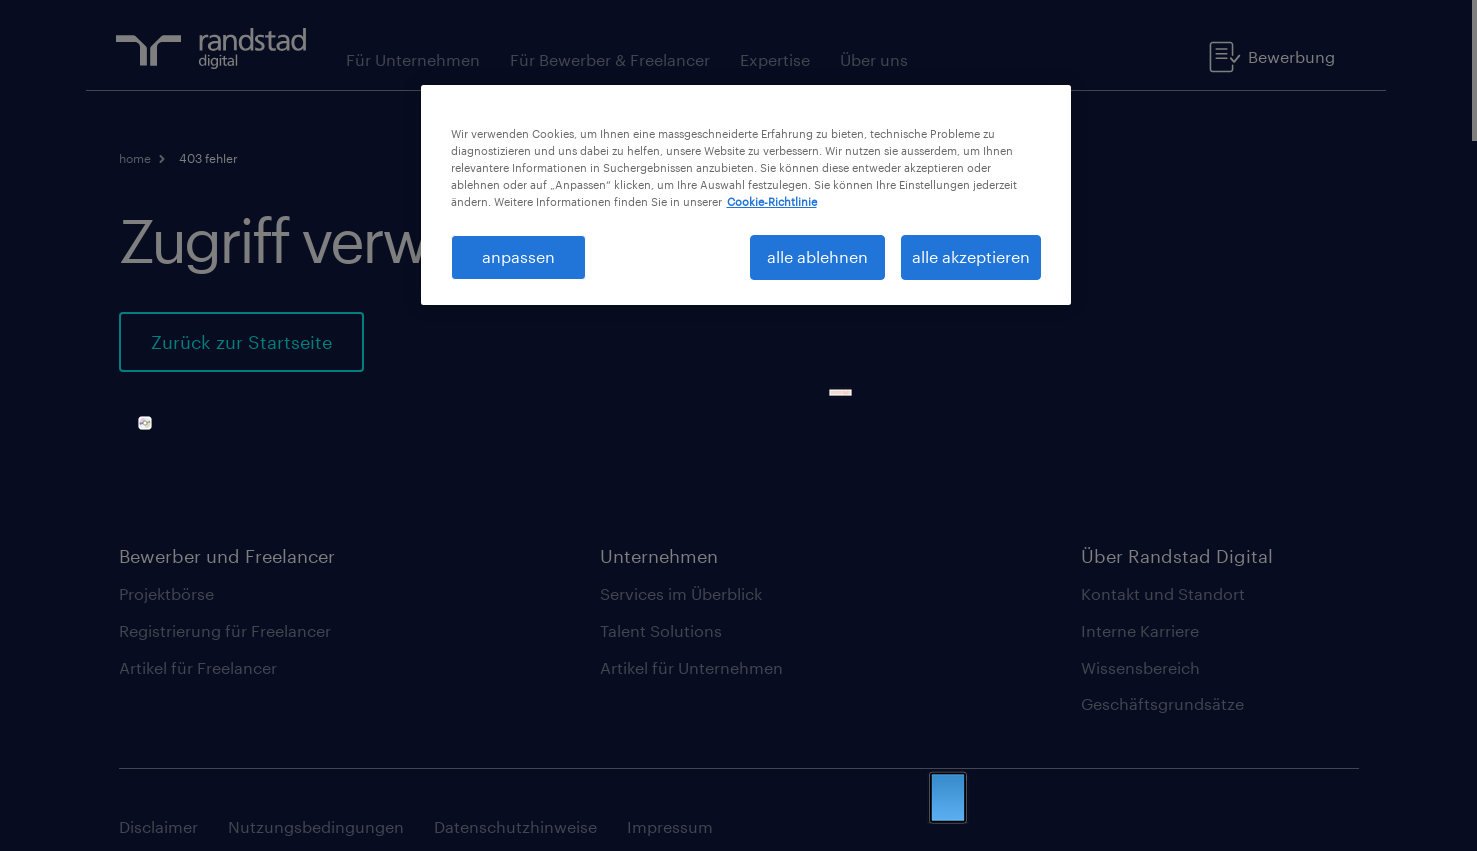 The width and height of the screenshot is (1477, 851). Describe the element at coordinates (948, 798) in the screenshot. I see `iPad Air M2 device icon` at that location.